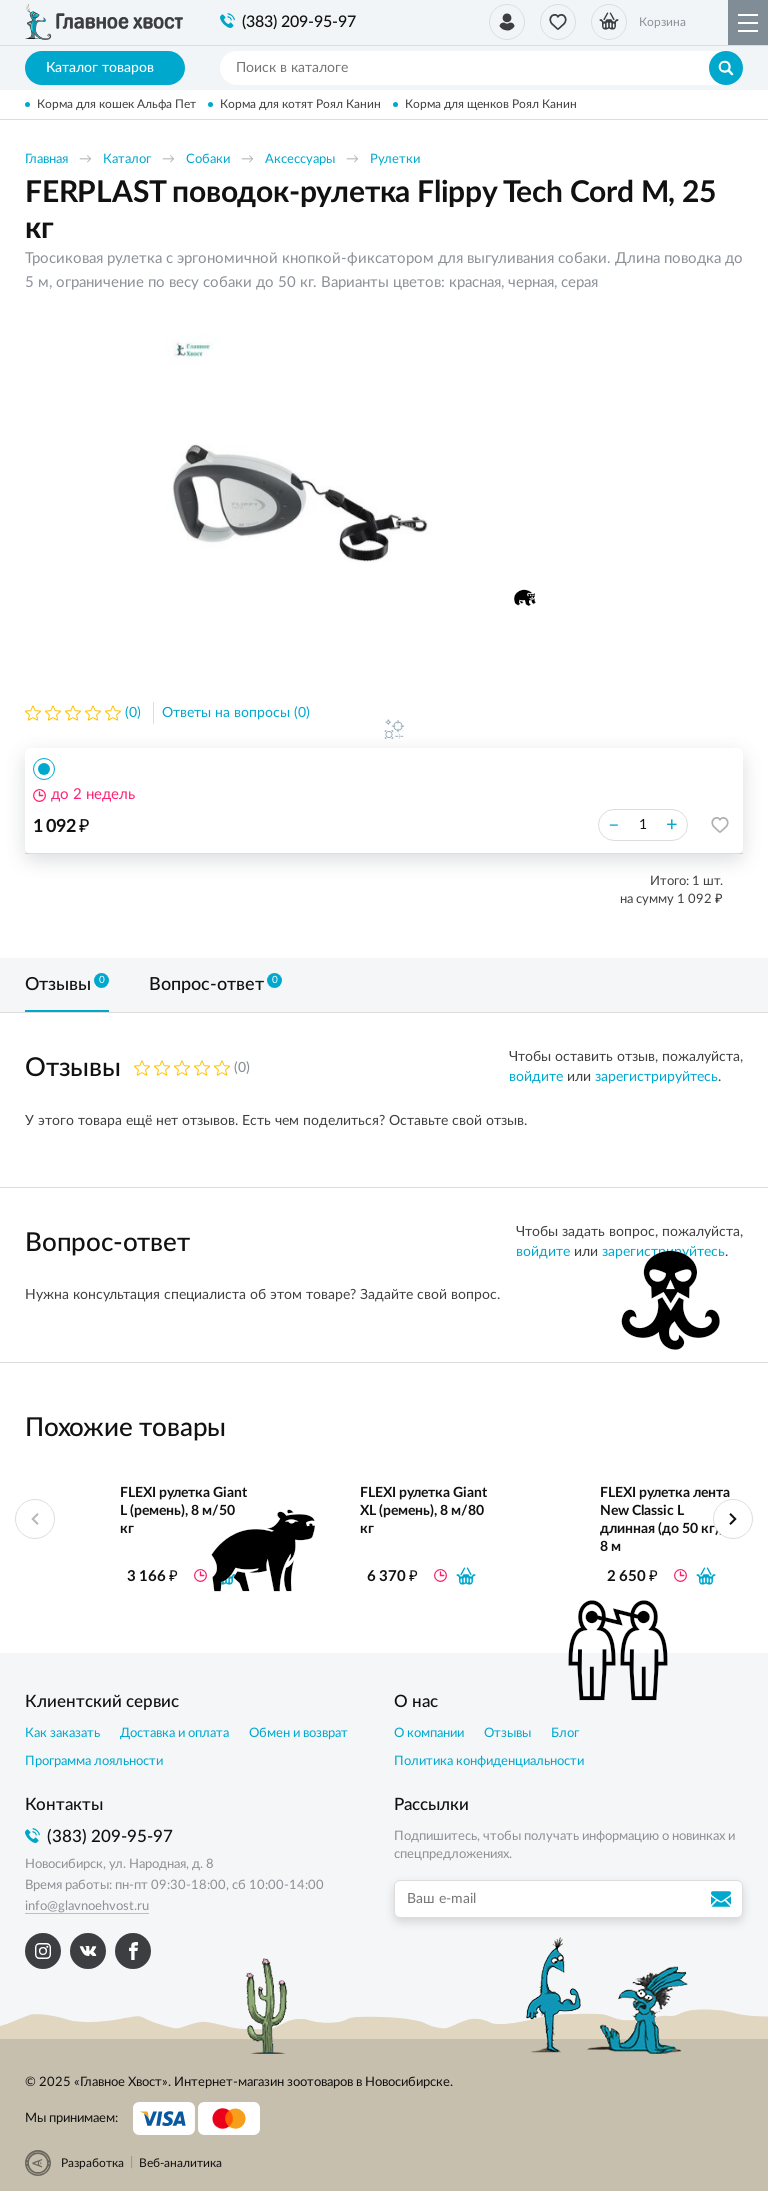 This screenshot has width=768, height=2191. I want to click on indicates mind-link or telepathic communication feature, so click(618, 1650).